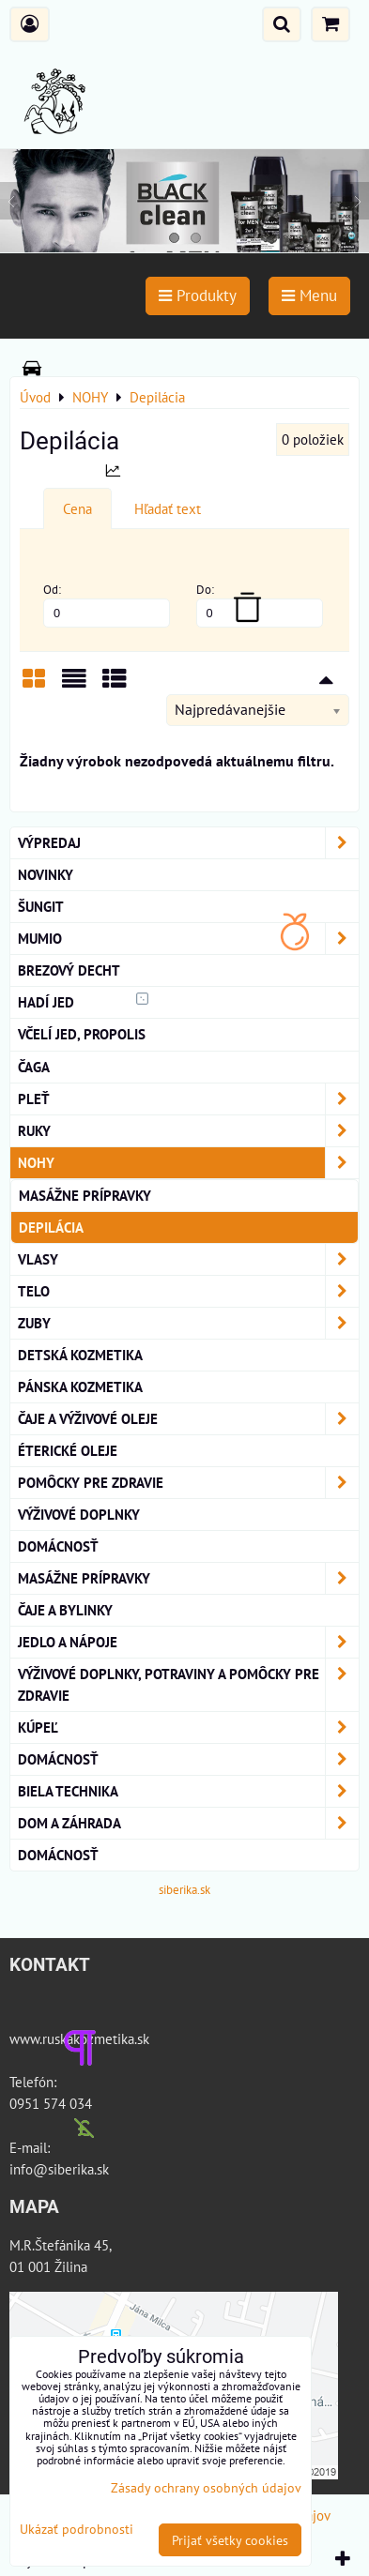  I want to click on toggle paragraph marks visibility, so click(80, 2048).